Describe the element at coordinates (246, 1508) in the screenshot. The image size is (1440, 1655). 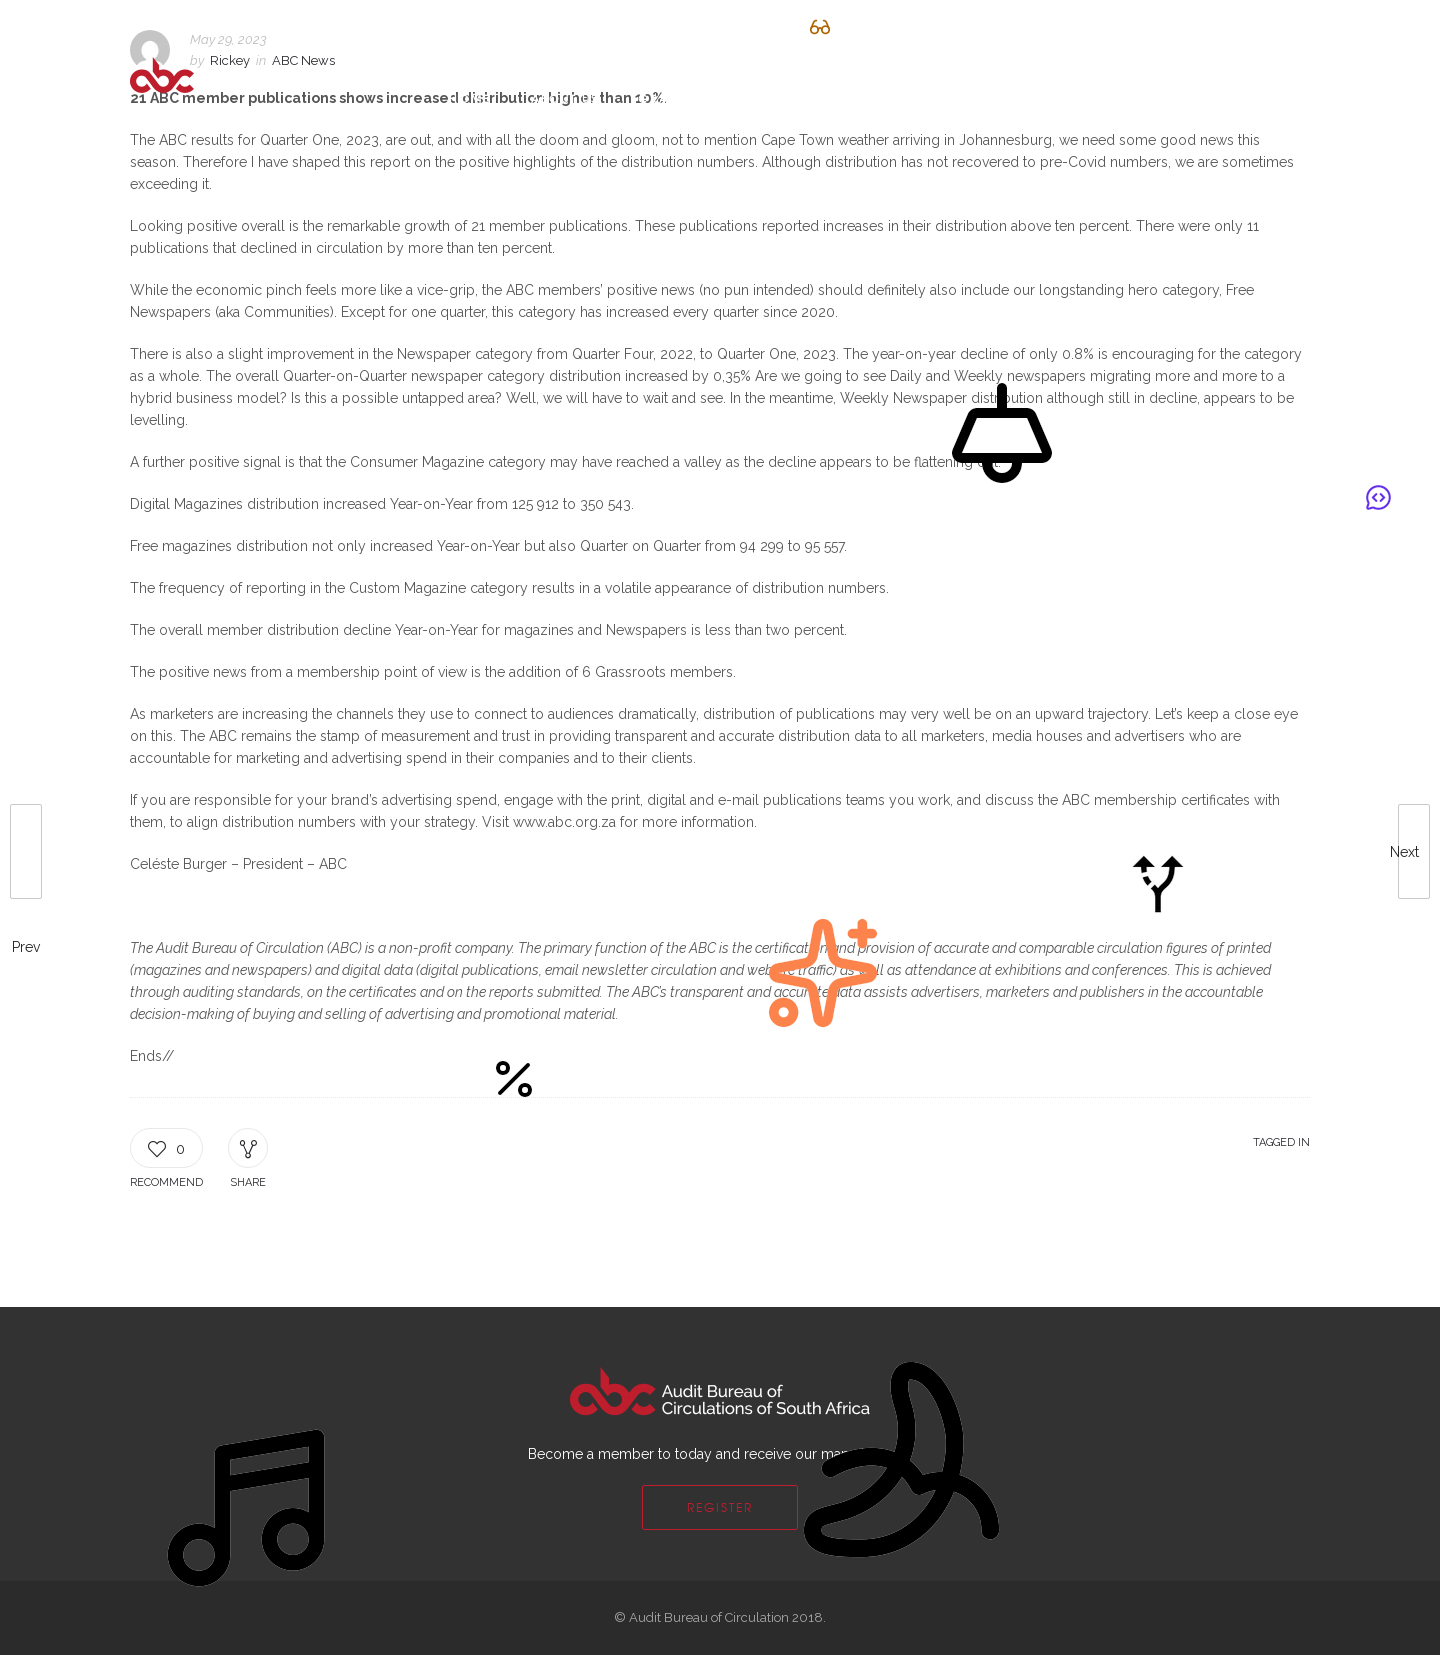
I see `access music library or audio files` at that location.